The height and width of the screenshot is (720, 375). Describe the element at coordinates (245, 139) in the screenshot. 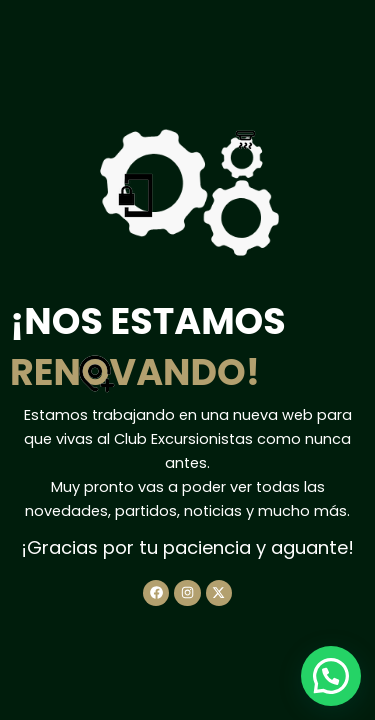

I see `smoke detector alert or status indicator` at that location.